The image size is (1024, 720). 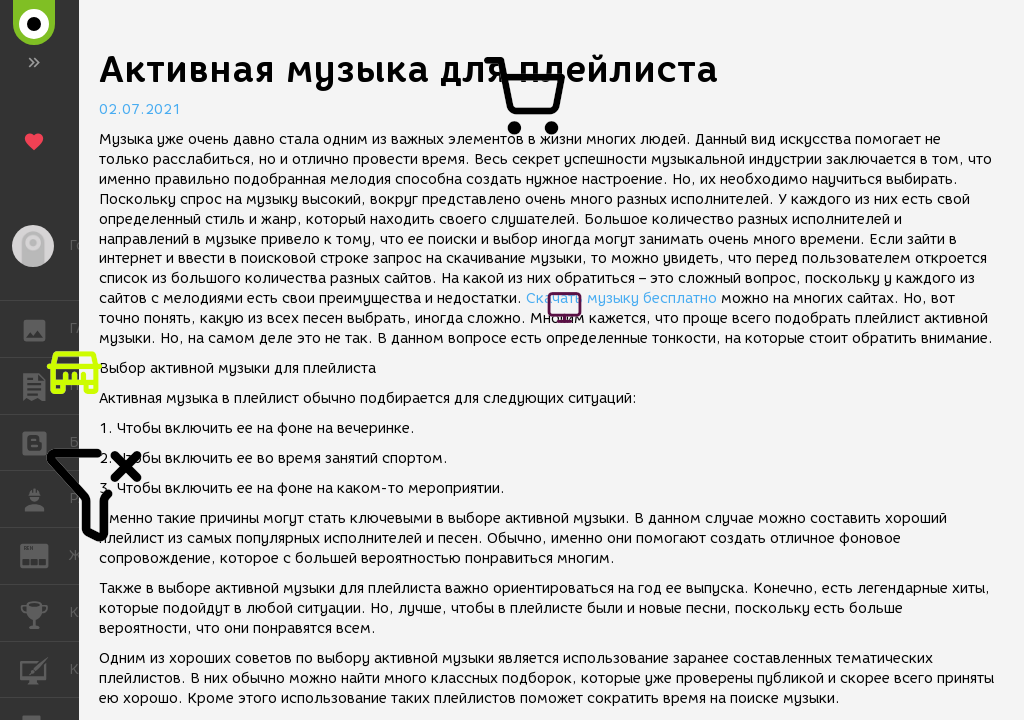 I want to click on view your shopping cart, so click(x=524, y=97).